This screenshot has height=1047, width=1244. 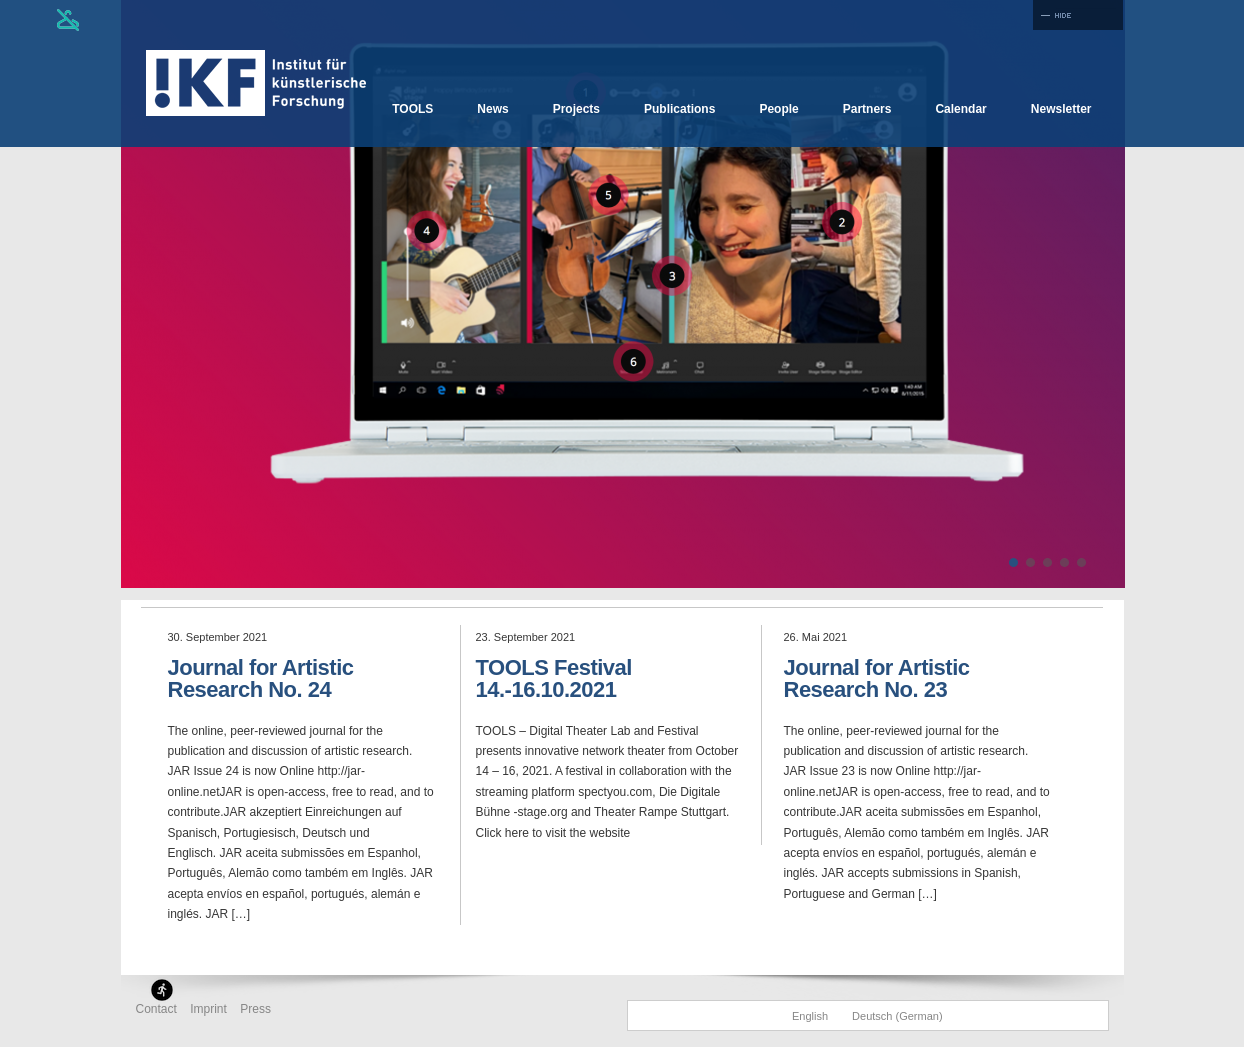 What do you see at coordinates (162, 990) in the screenshot?
I see `start running or jogging activity` at bounding box center [162, 990].